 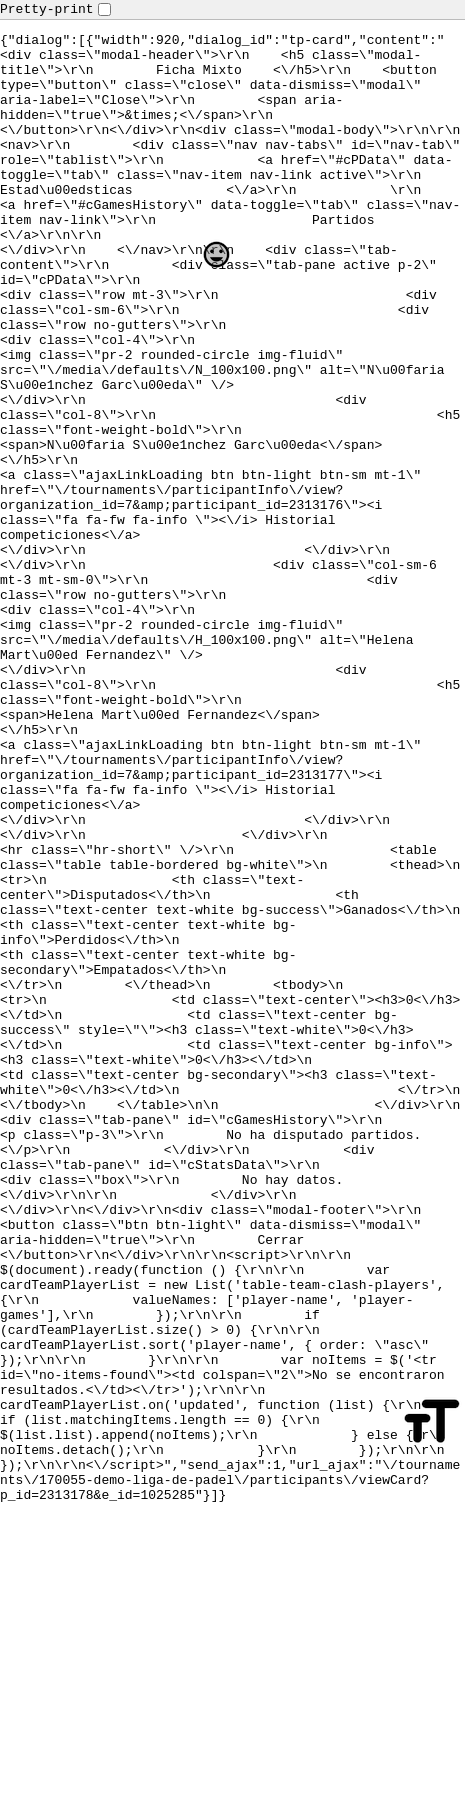 What do you see at coordinates (430, 1422) in the screenshot?
I see `adjust text size settings` at bounding box center [430, 1422].